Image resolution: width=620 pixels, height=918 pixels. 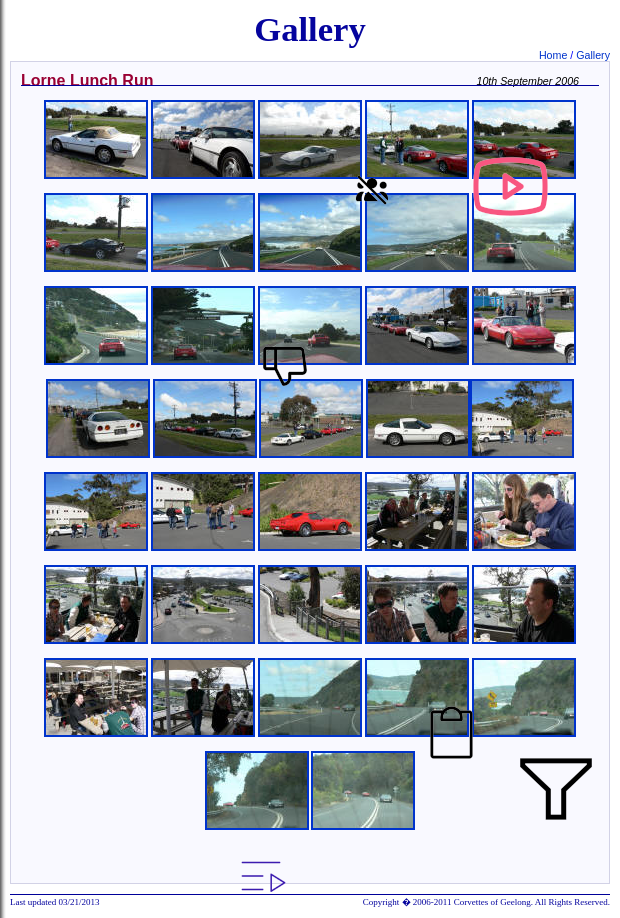 What do you see at coordinates (261, 876) in the screenshot?
I see `view playback queue` at bounding box center [261, 876].